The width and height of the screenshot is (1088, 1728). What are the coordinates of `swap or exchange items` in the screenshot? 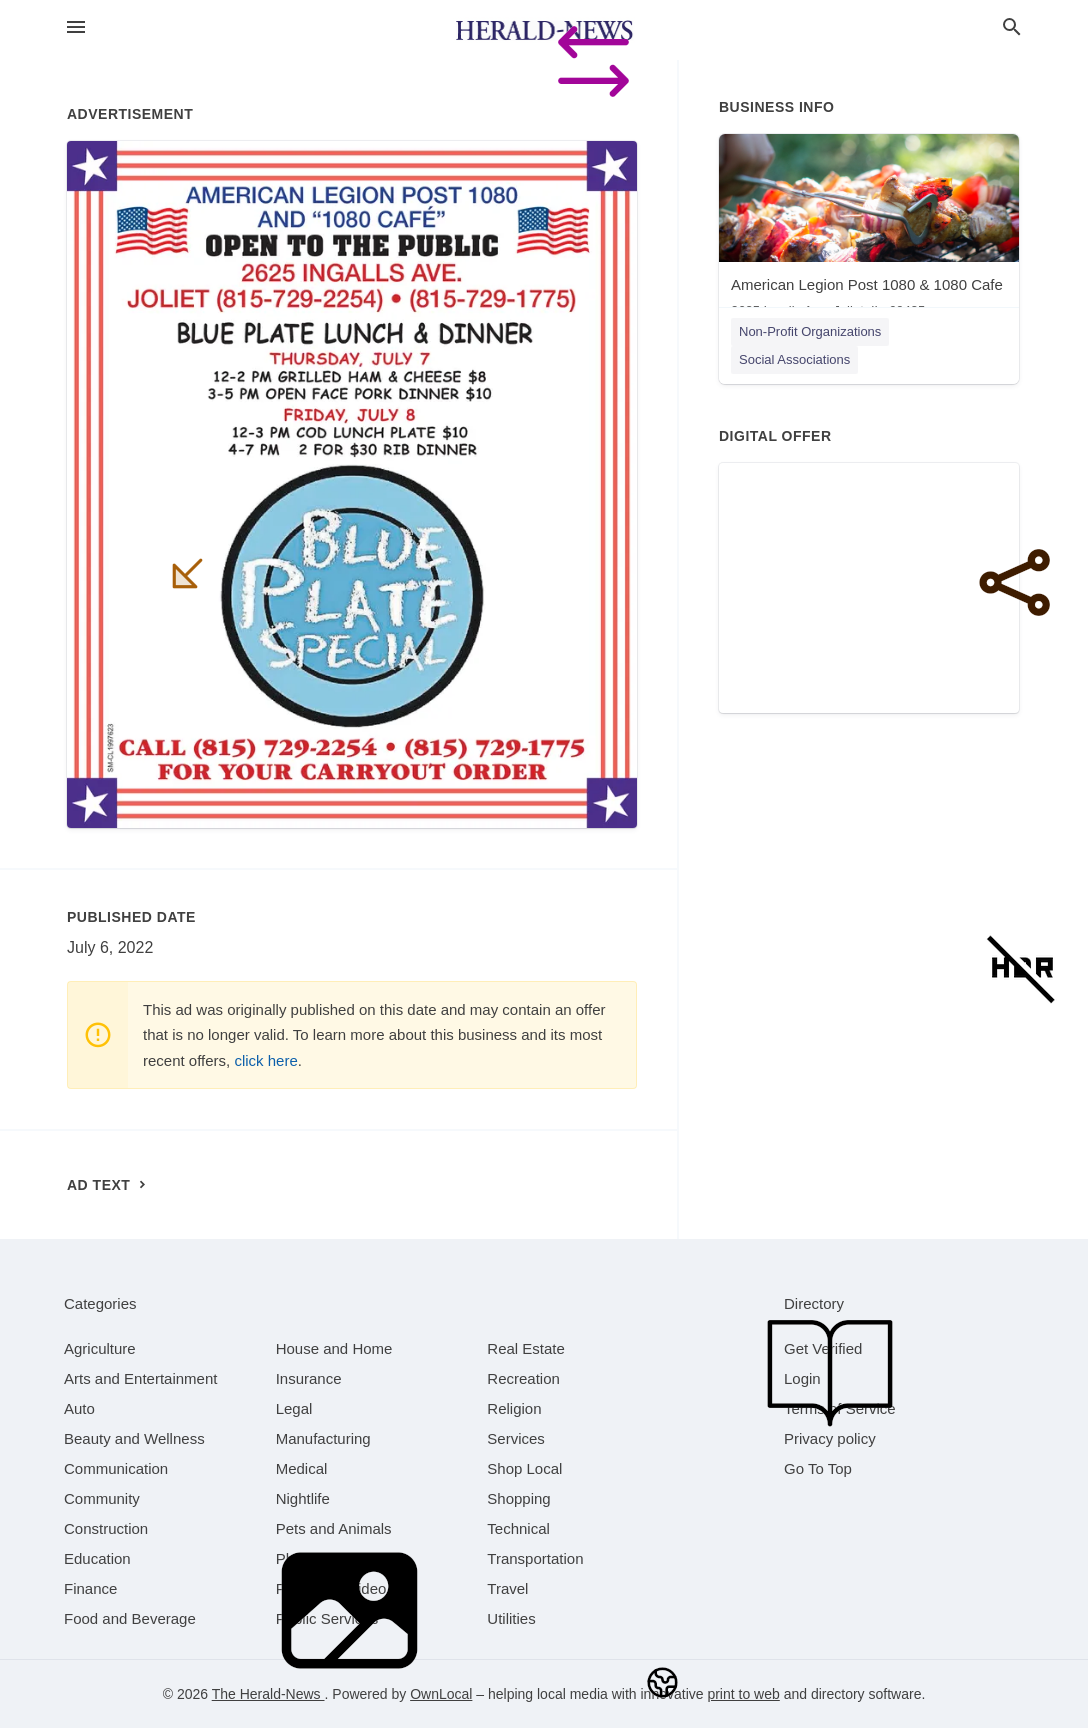 It's located at (593, 61).